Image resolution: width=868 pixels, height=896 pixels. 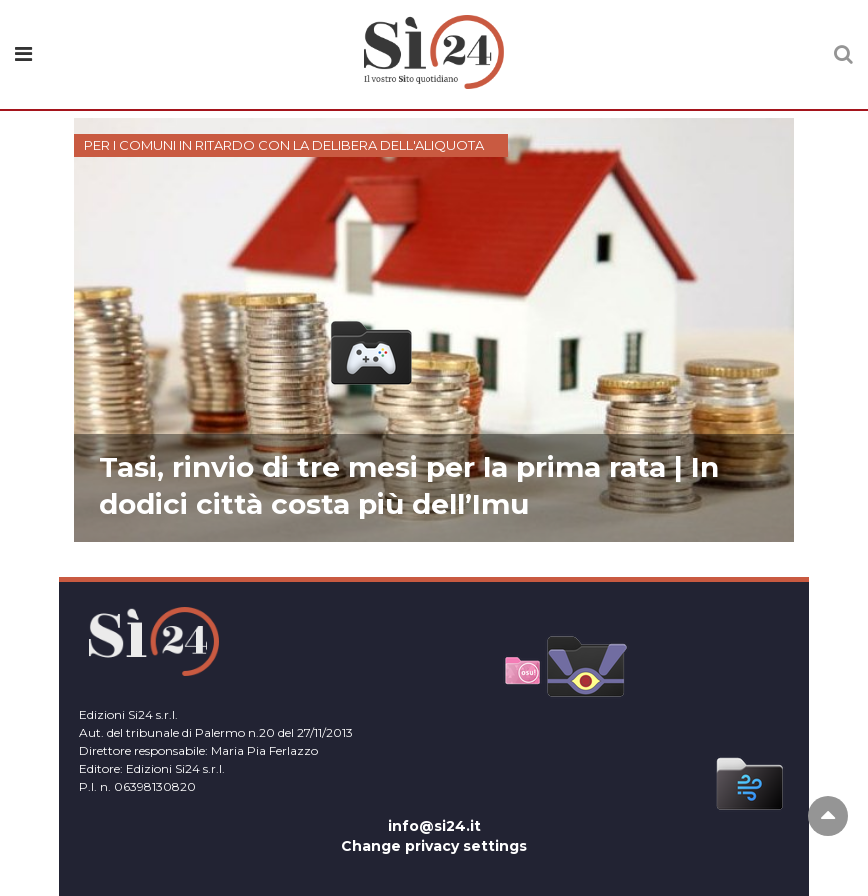 What do you see at coordinates (749, 785) in the screenshot?
I see `open windicss project folder` at bounding box center [749, 785].